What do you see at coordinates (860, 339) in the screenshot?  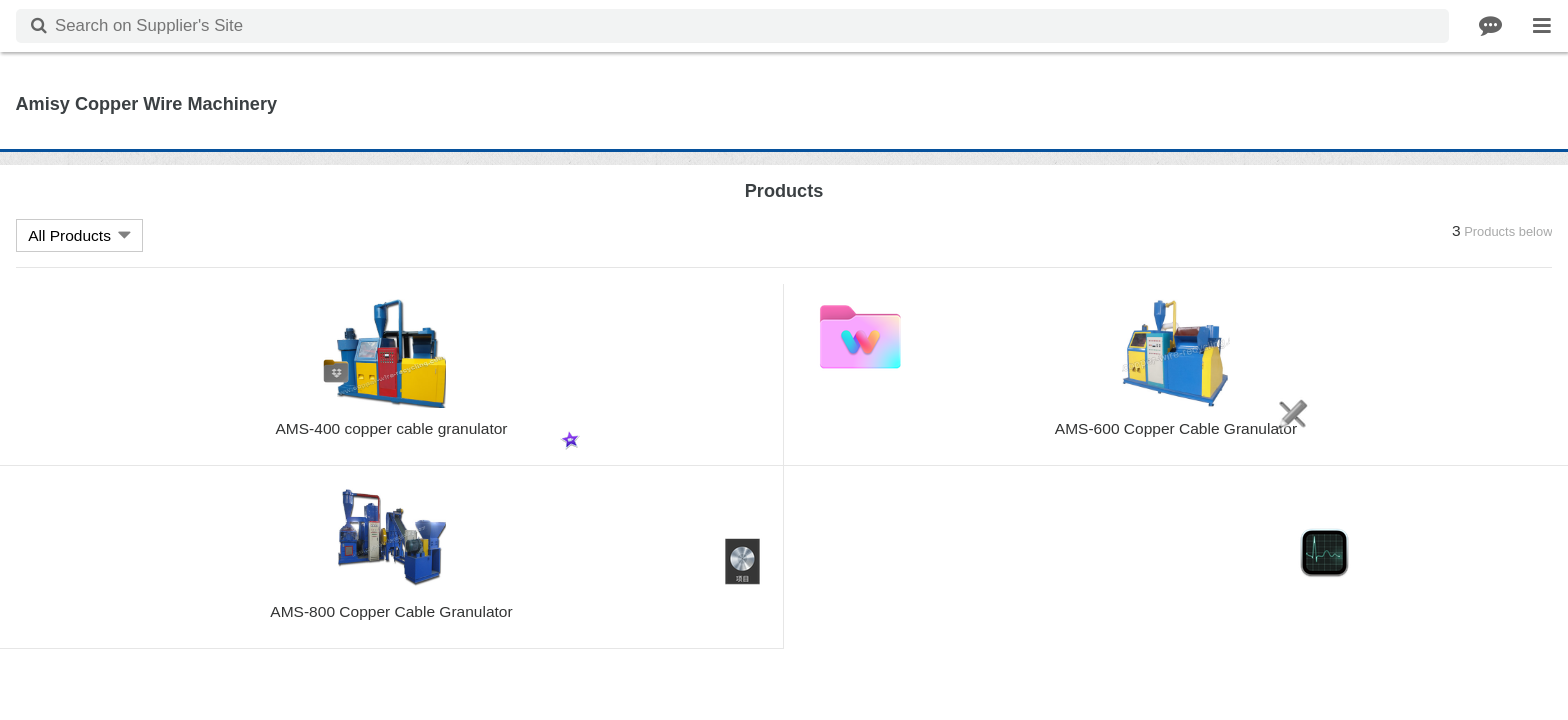 I see `open wondershare creative center folder` at bounding box center [860, 339].